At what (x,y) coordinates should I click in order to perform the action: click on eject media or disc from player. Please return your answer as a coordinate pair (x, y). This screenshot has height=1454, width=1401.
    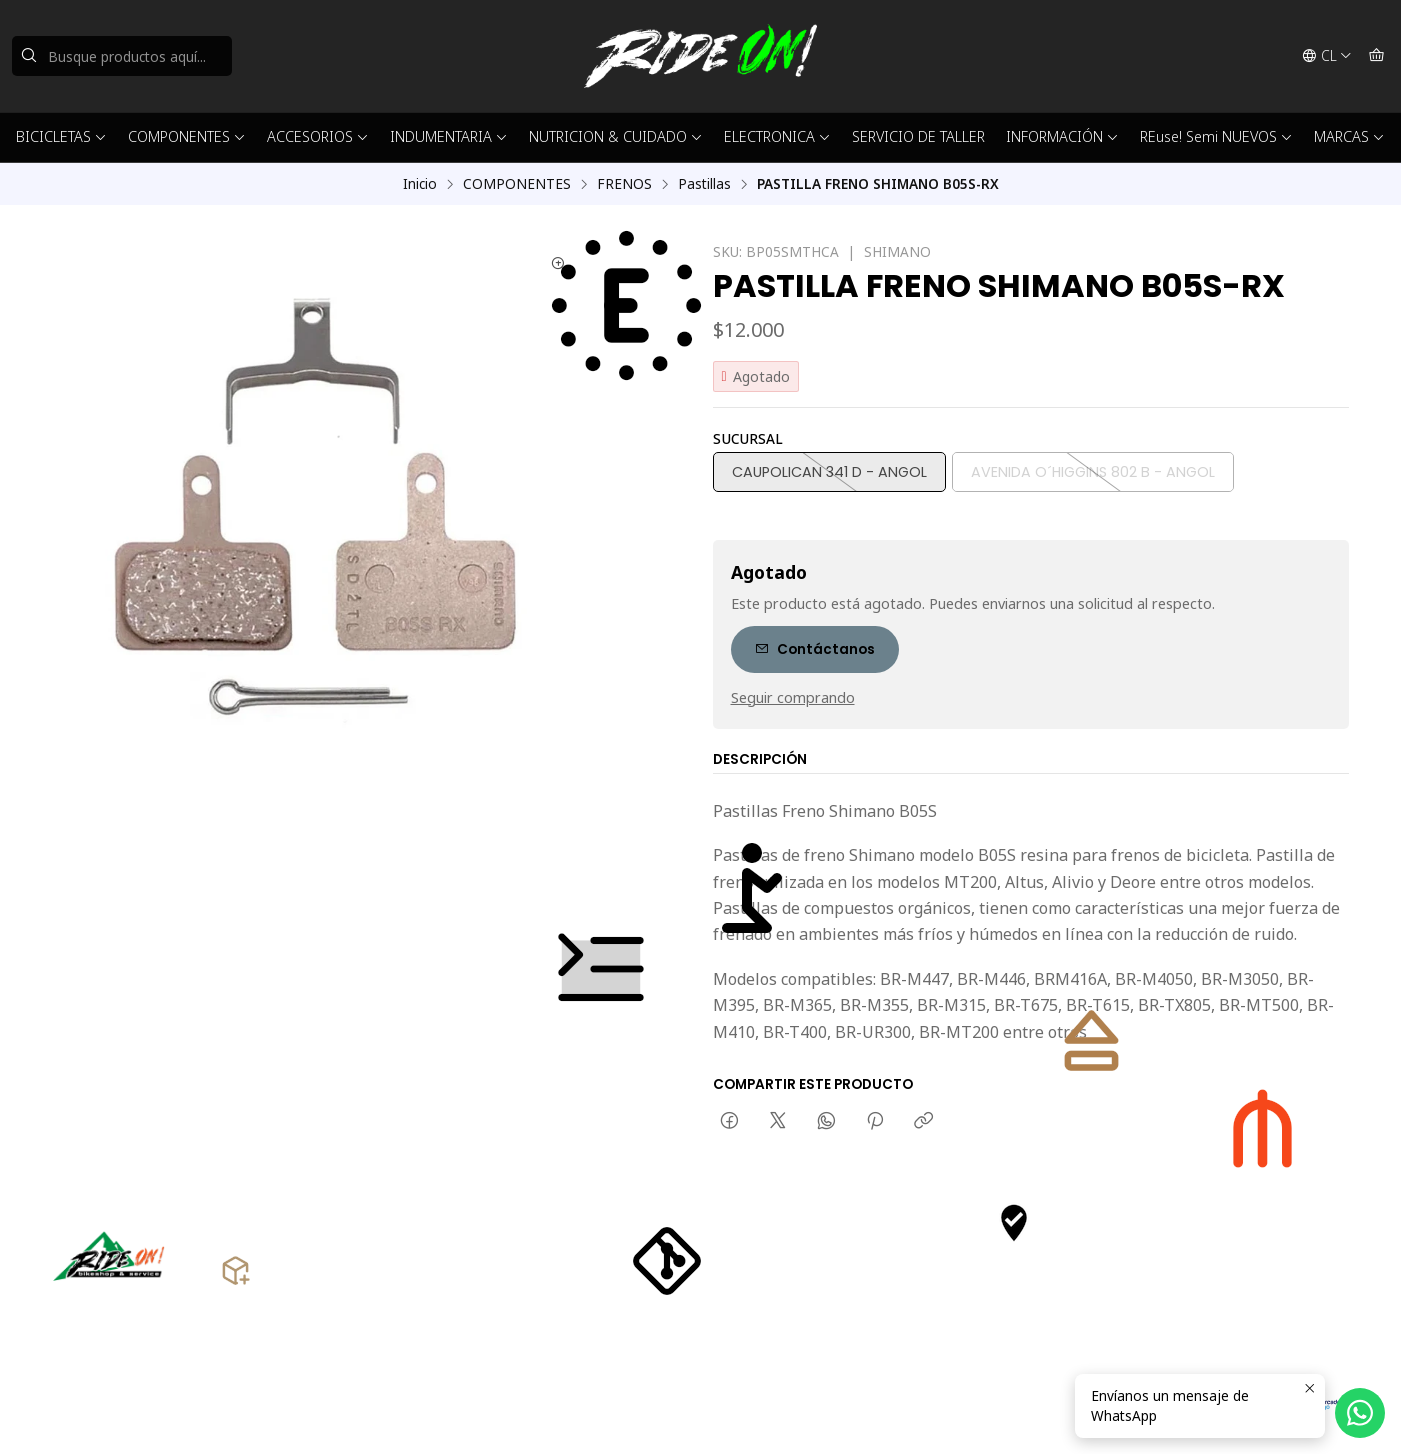
    Looking at the image, I should click on (1091, 1040).